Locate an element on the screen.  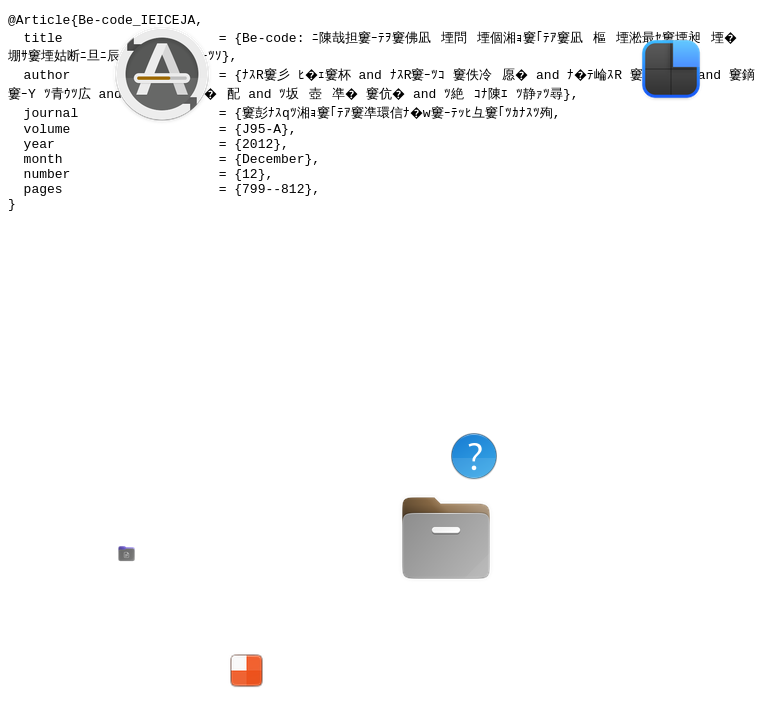
access help documentation or support is located at coordinates (474, 456).